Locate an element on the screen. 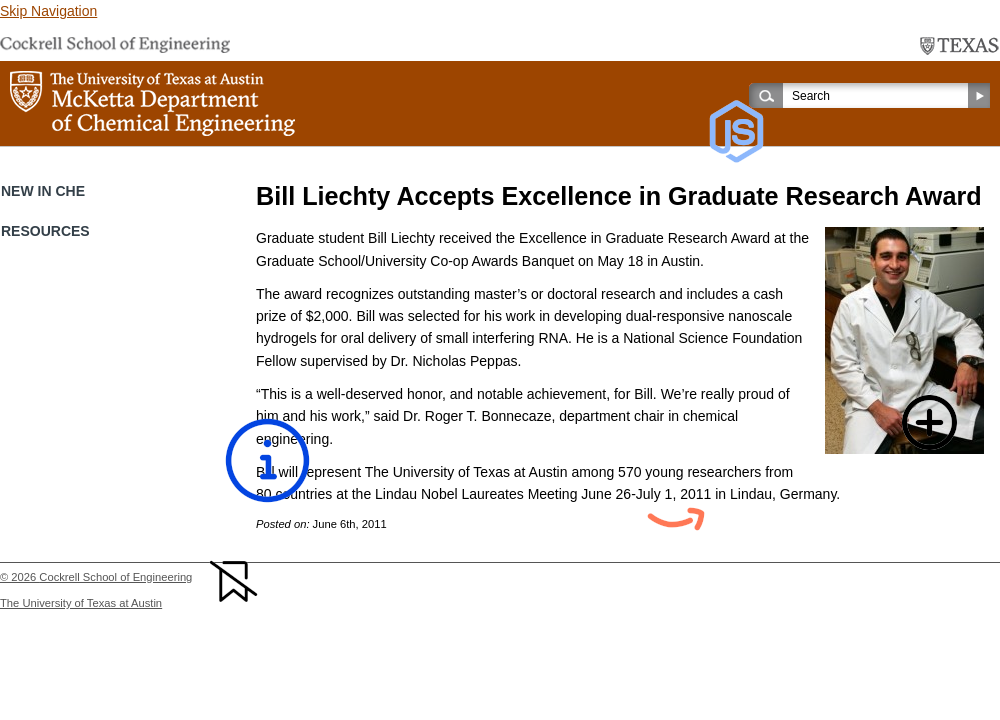 This screenshot has height=720, width=1000. add a new item is located at coordinates (929, 422).